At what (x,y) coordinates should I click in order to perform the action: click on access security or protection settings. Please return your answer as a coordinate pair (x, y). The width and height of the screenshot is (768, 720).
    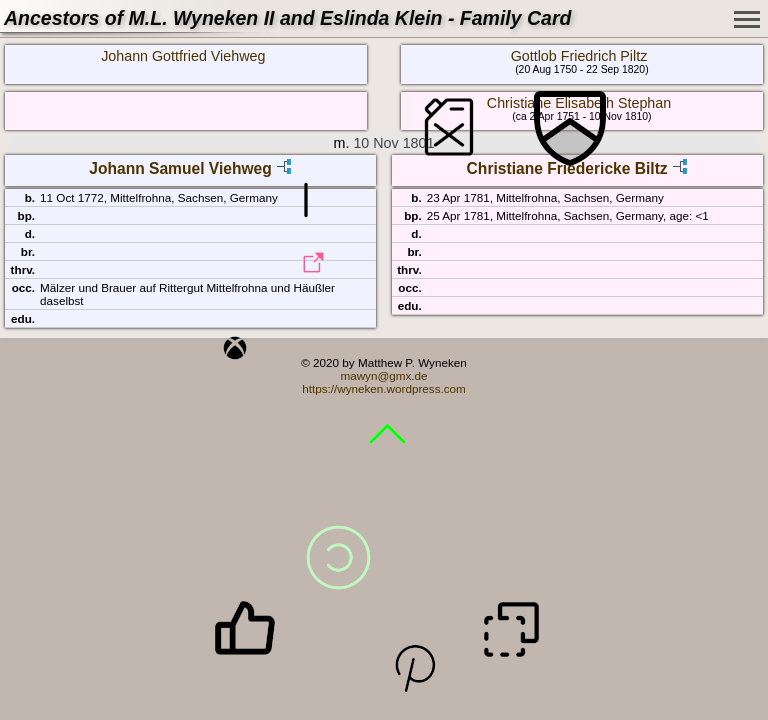
    Looking at the image, I should click on (570, 124).